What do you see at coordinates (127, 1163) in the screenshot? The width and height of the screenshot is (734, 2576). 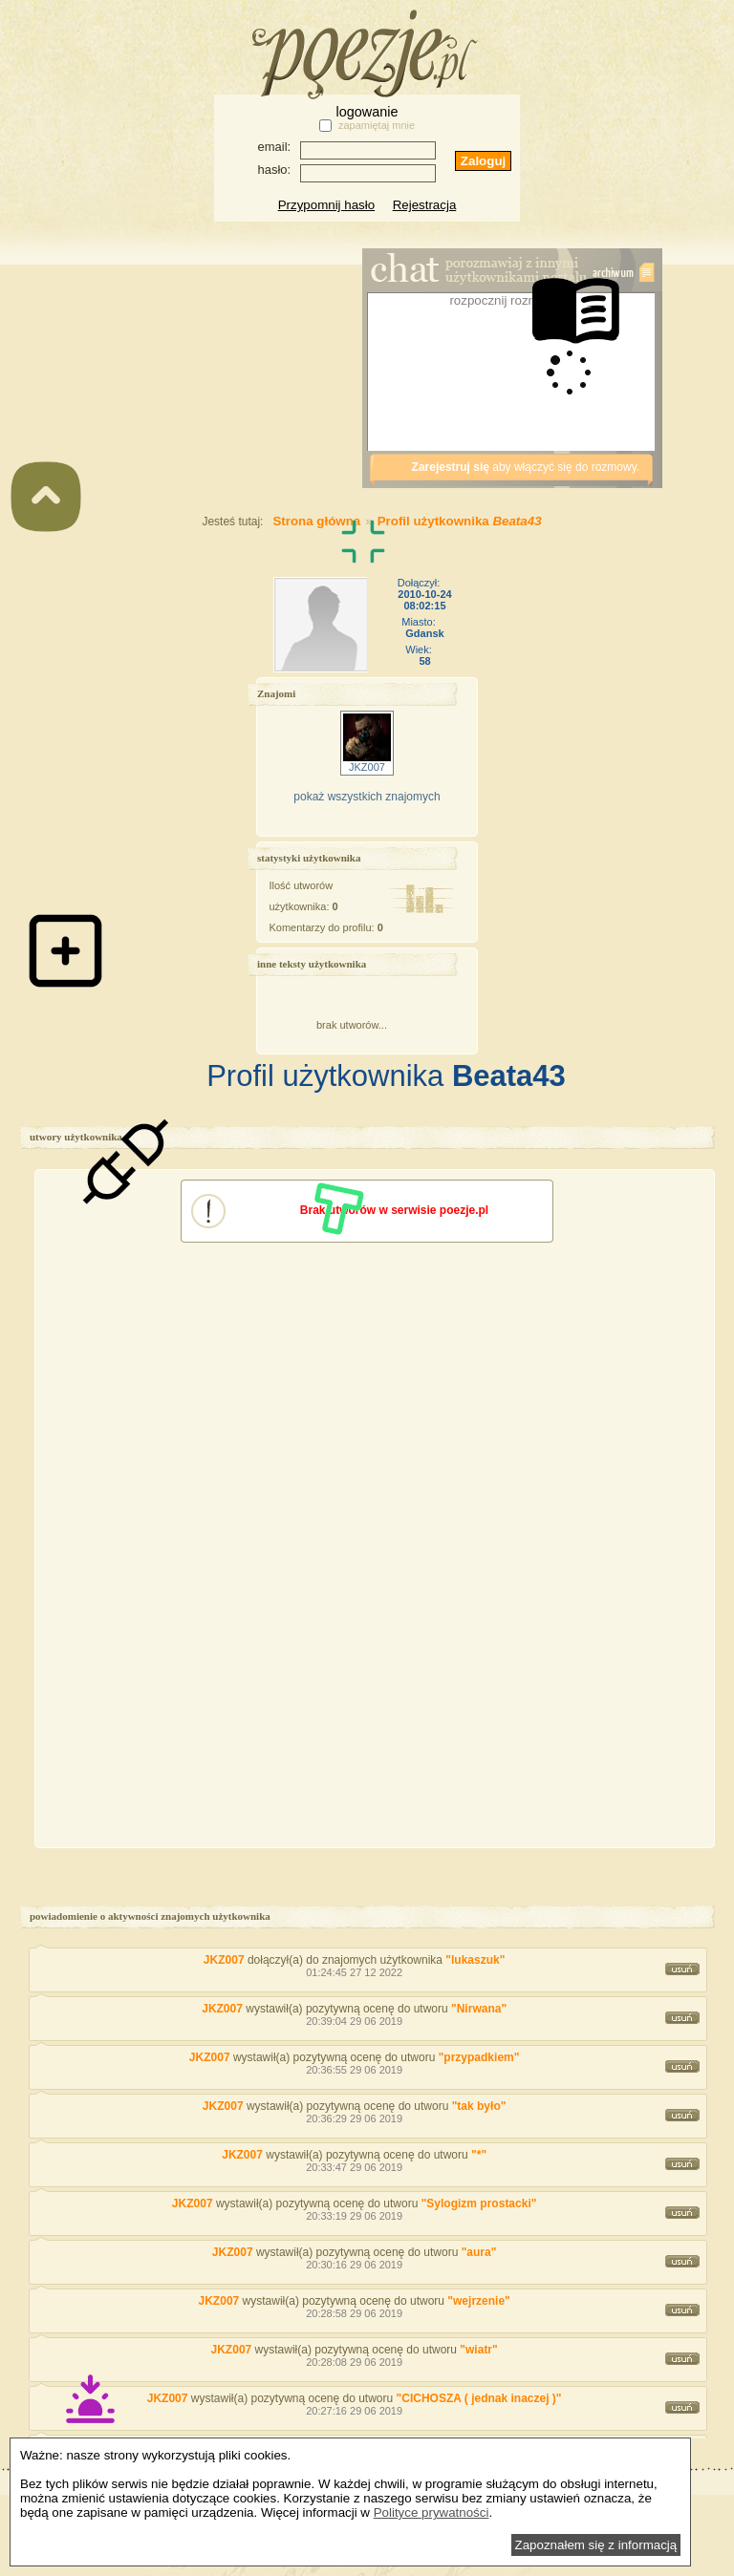 I see `disconnect from debug session` at bounding box center [127, 1163].